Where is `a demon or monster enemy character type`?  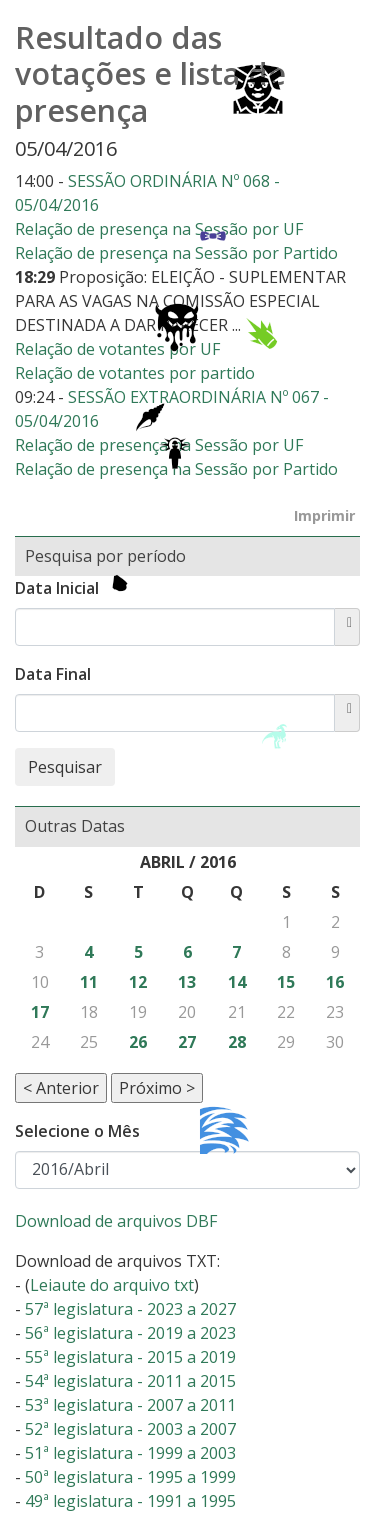 a demon or monster enemy character type is located at coordinates (176, 327).